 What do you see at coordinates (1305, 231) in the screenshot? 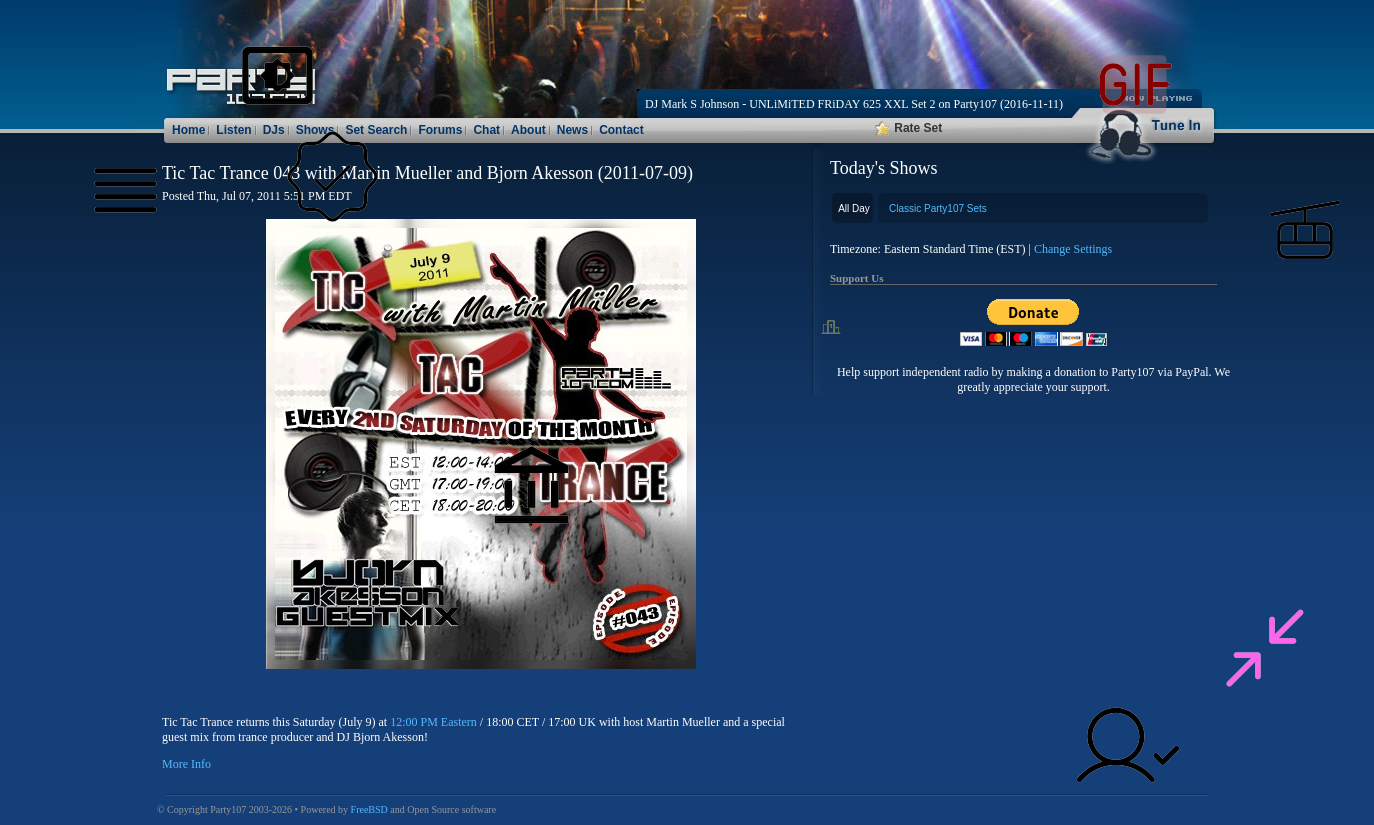
I see `access cable car or gondola transit information` at bounding box center [1305, 231].